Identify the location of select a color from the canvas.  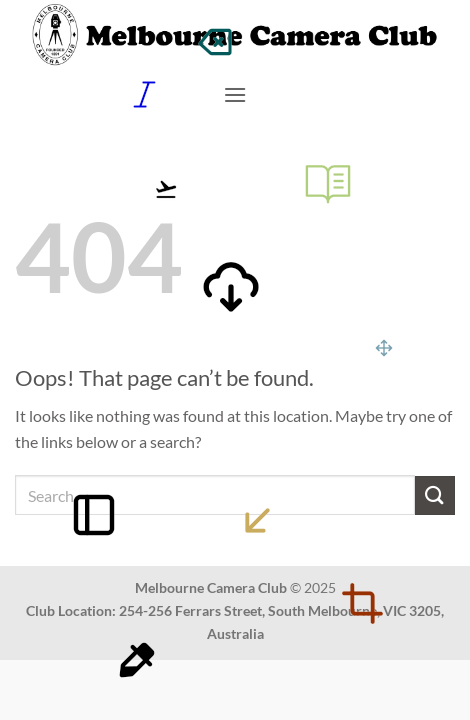
(137, 660).